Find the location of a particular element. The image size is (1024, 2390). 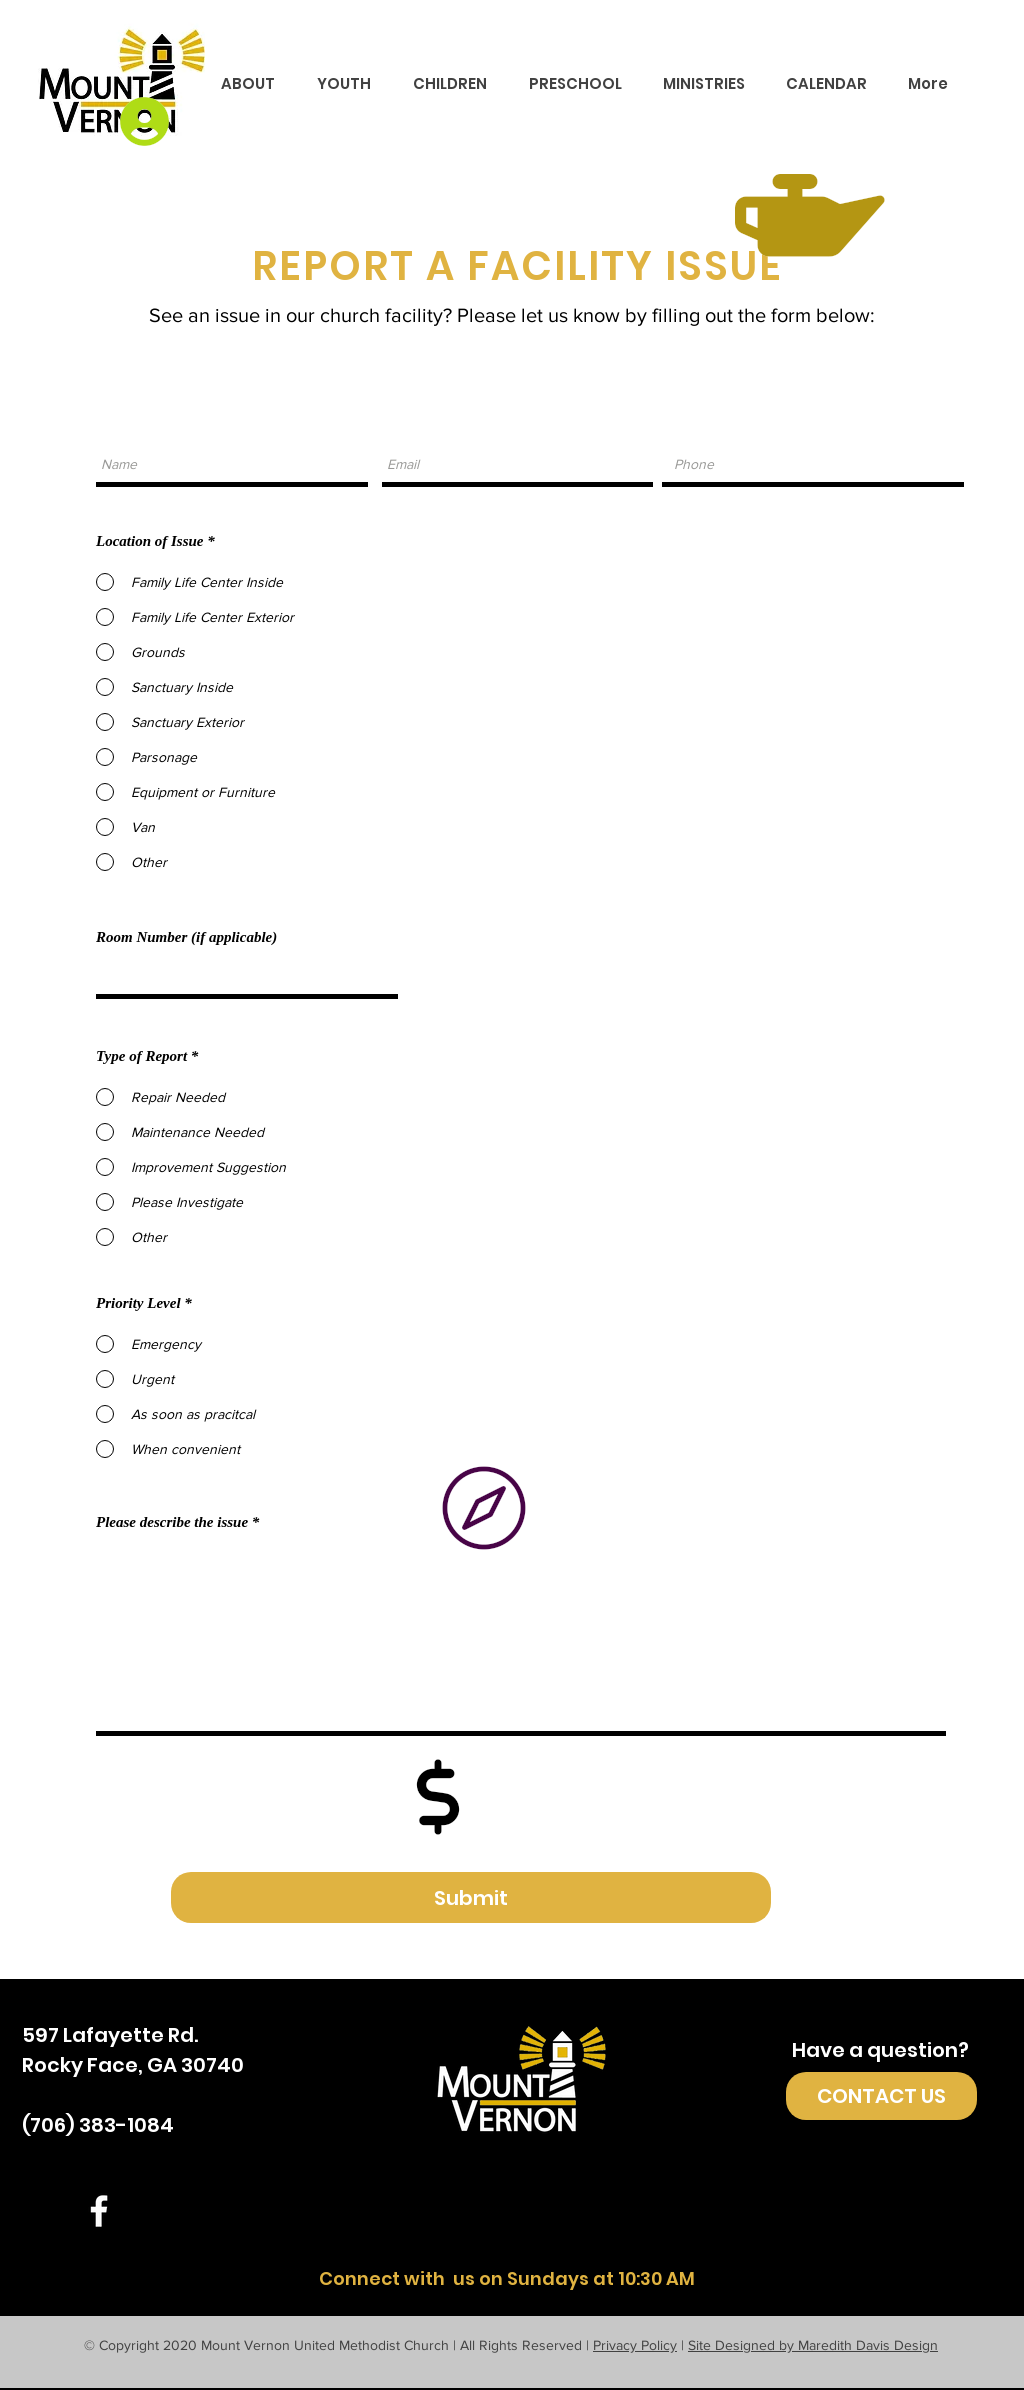

access navigation or direction features is located at coordinates (484, 1508).